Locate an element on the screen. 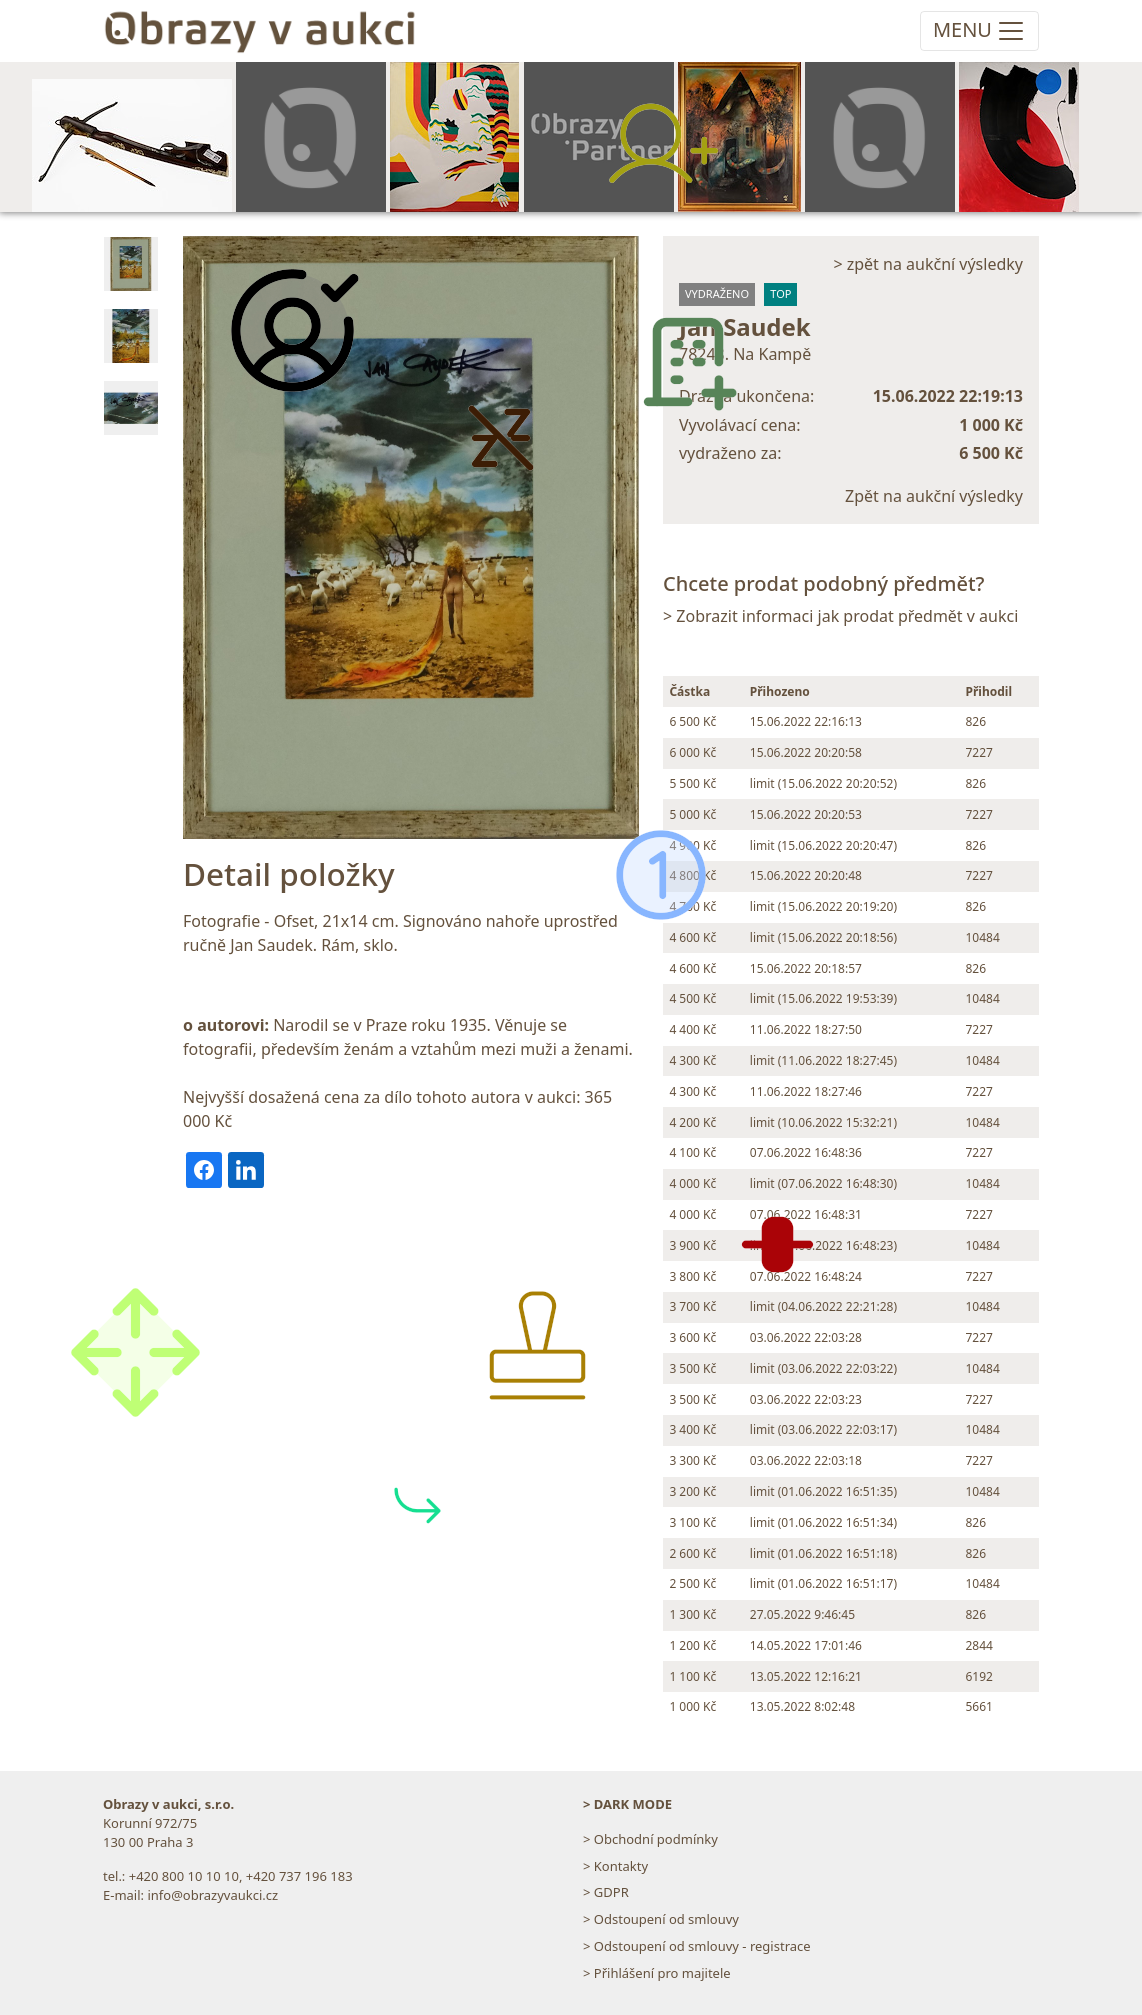  disable sleep mode is located at coordinates (501, 438).